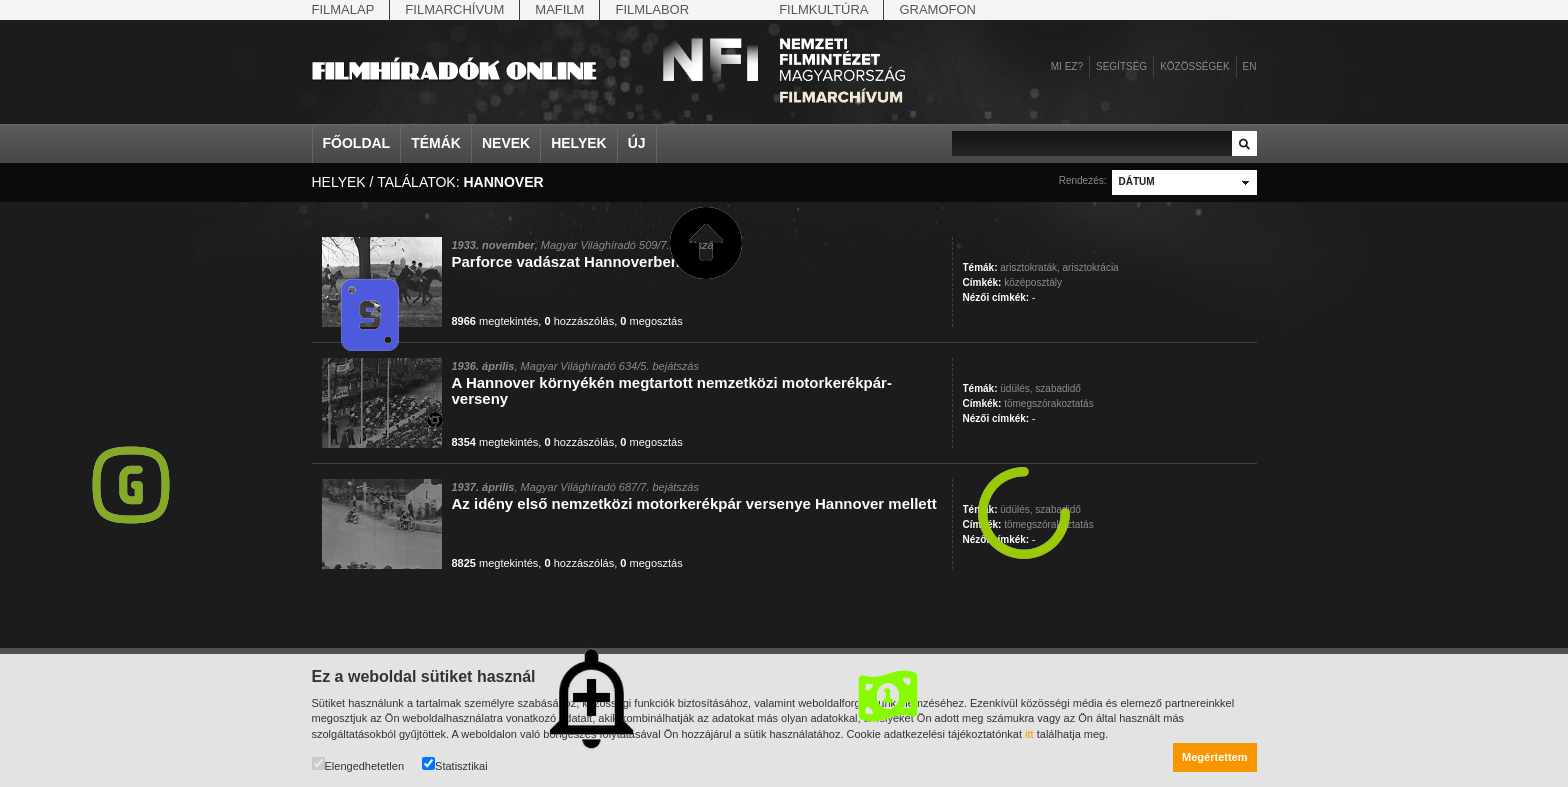 The height and width of the screenshot is (787, 1568). I want to click on google or g suite service shortcut, so click(131, 485).